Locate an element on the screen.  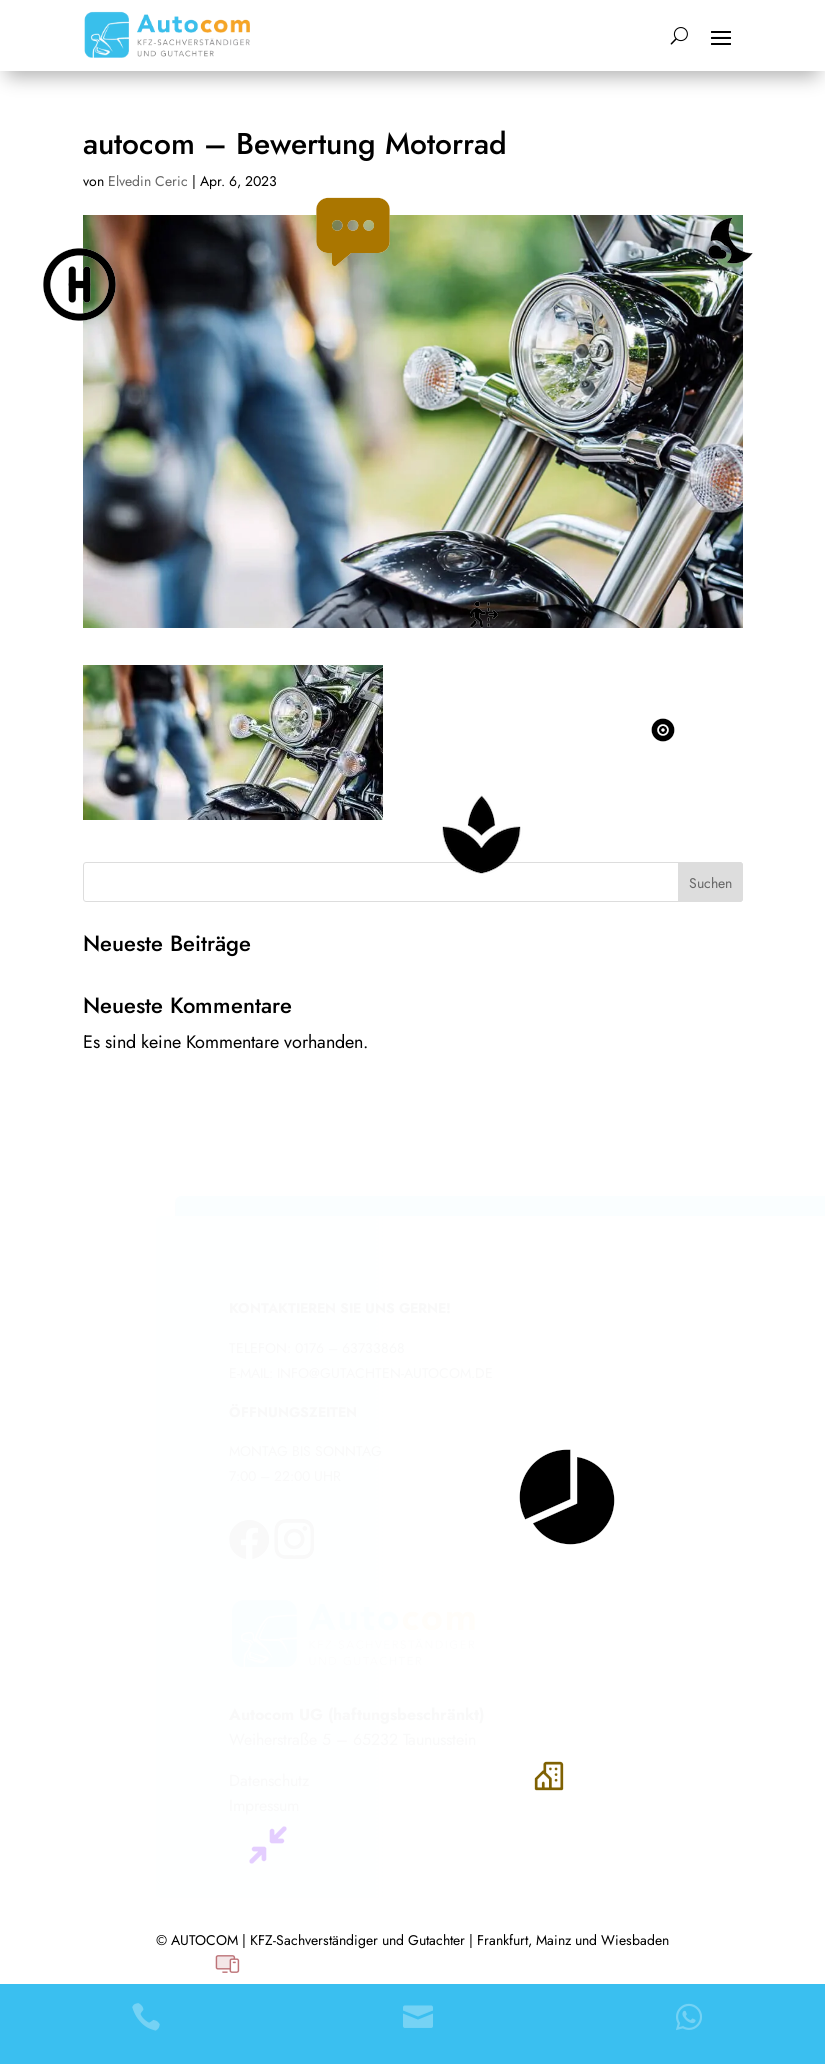
view community or residential buildings is located at coordinates (549, 1776).